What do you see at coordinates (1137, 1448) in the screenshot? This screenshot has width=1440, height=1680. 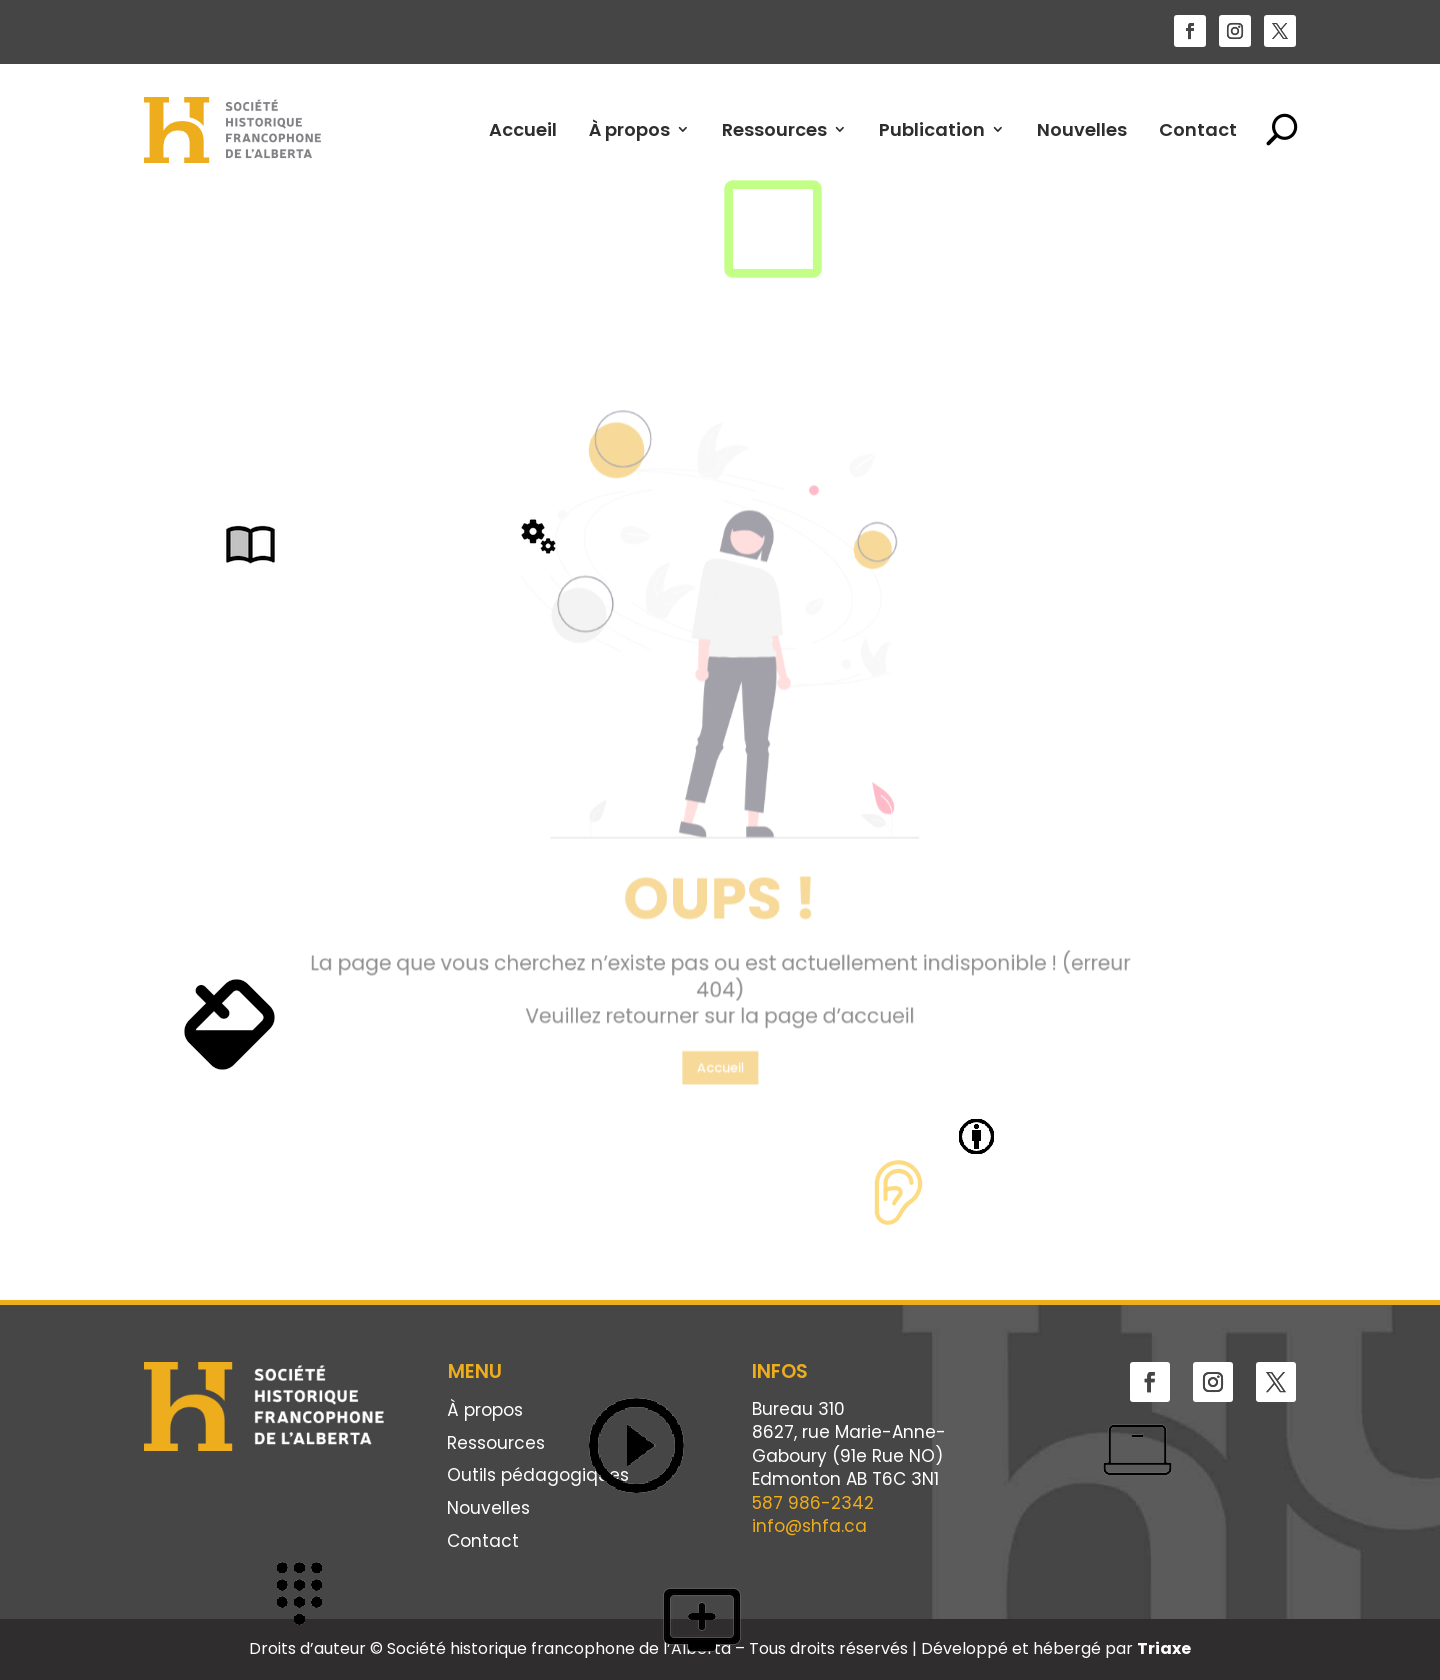 I see `switch to desktop view` at bounding box center [1137, 1448].